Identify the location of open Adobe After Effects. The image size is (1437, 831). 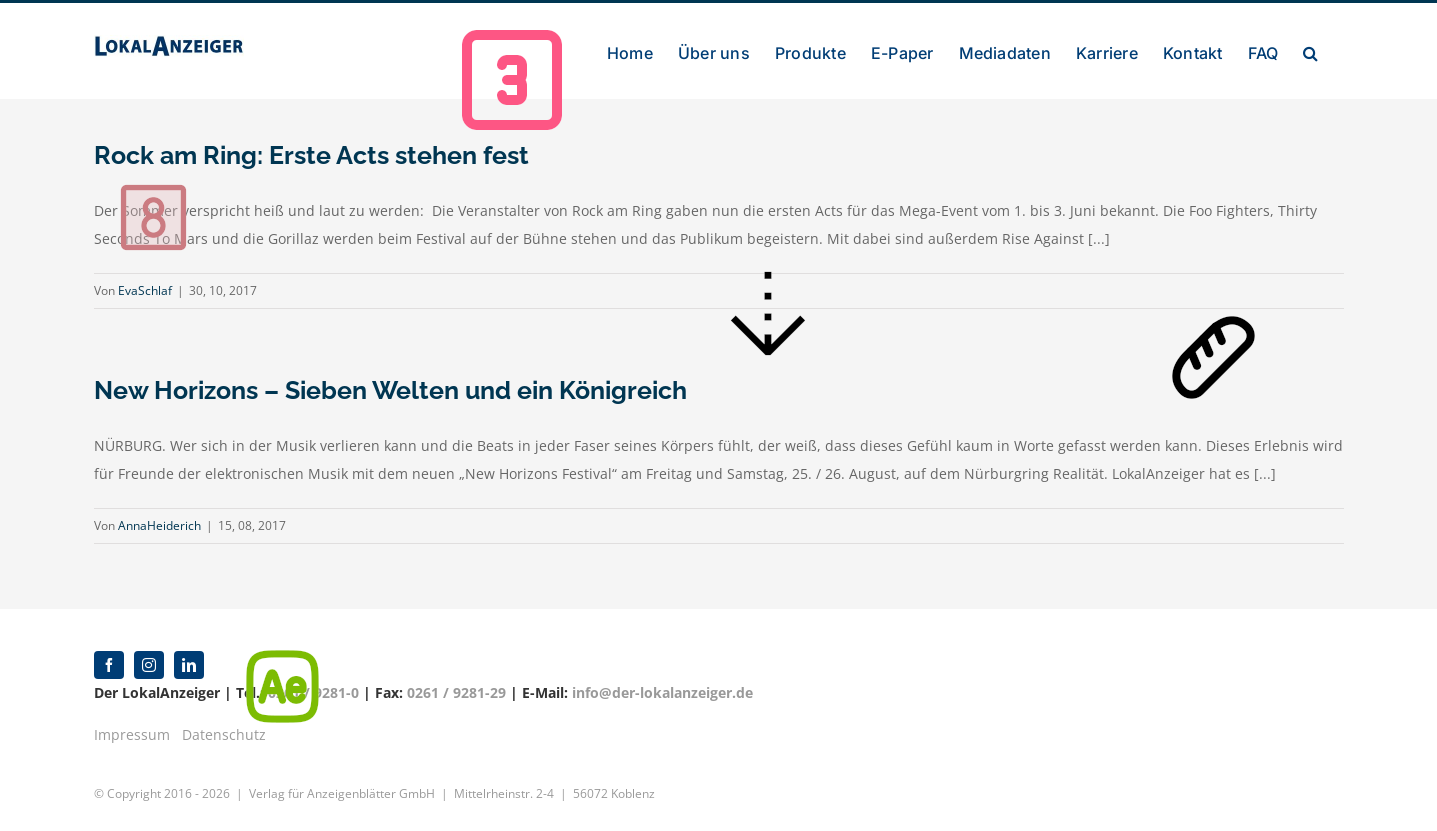
(282, 686).